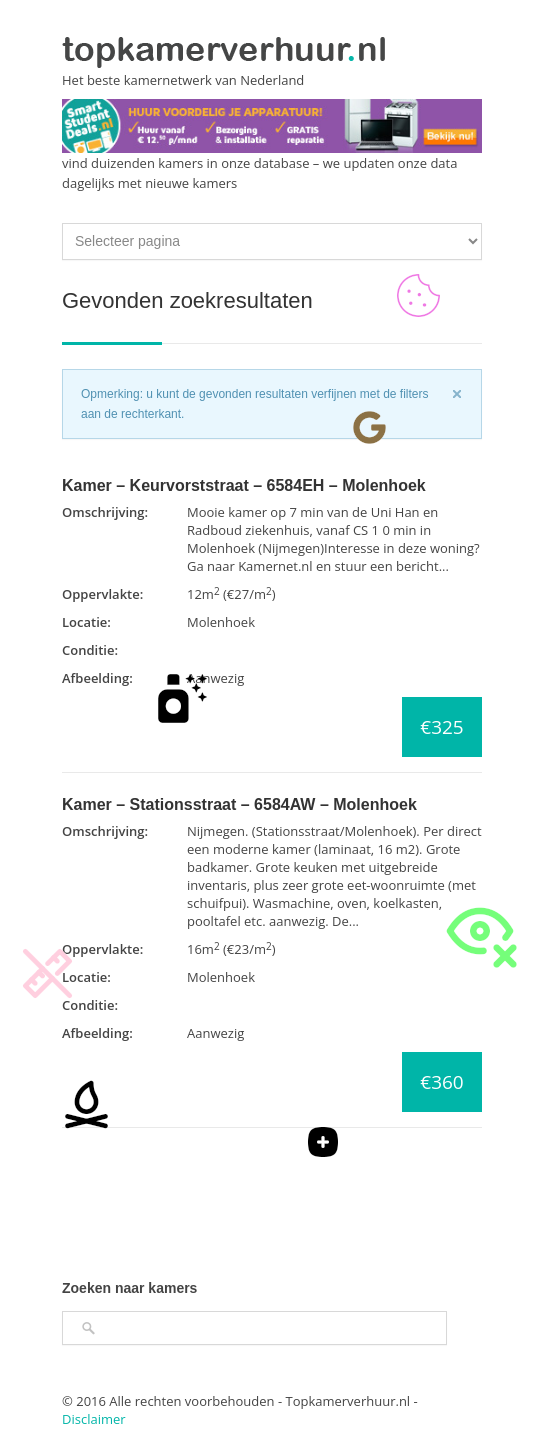 Image resolution: width=544 pixels, height=1450 pixels. I want to click on apply effects or filters to content, so click(179, 698).